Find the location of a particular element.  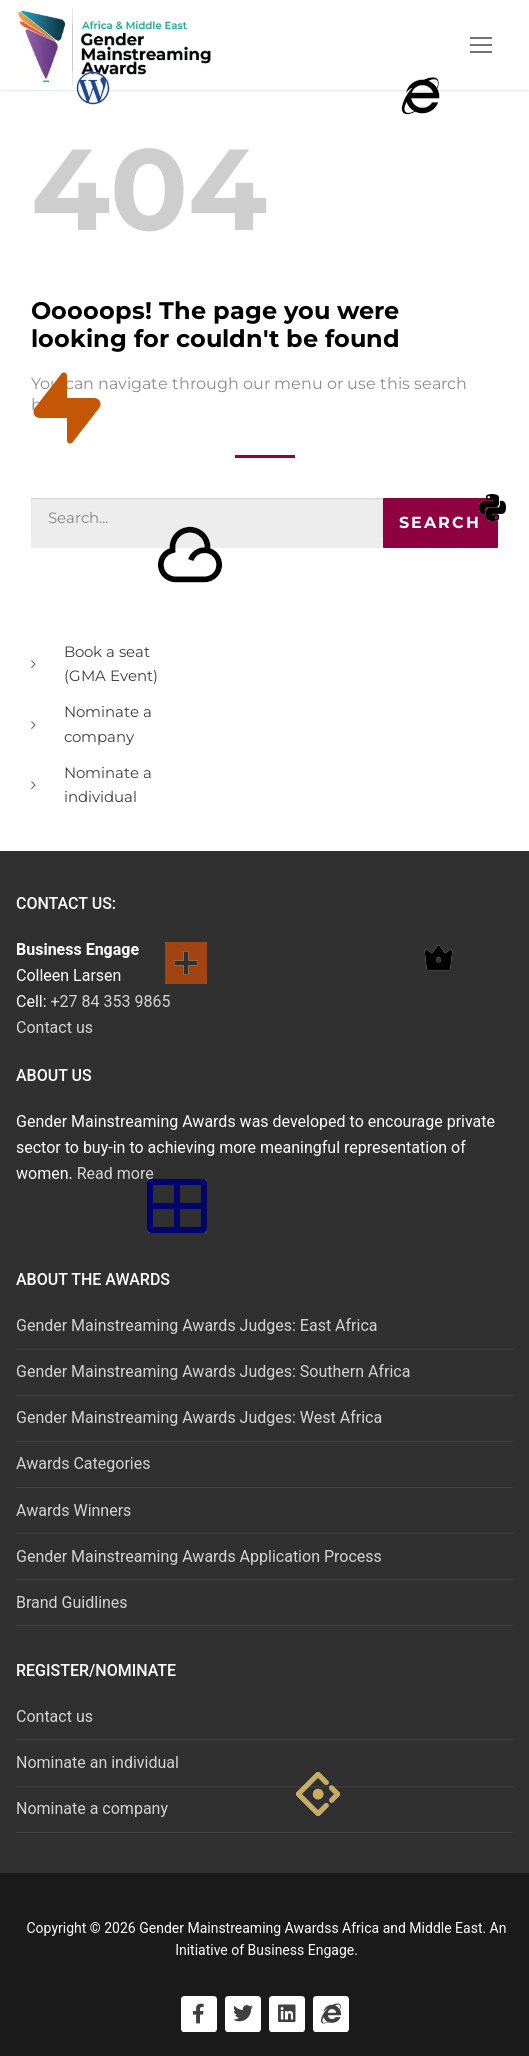

add a new item or content is located at coordinates (186, 963).